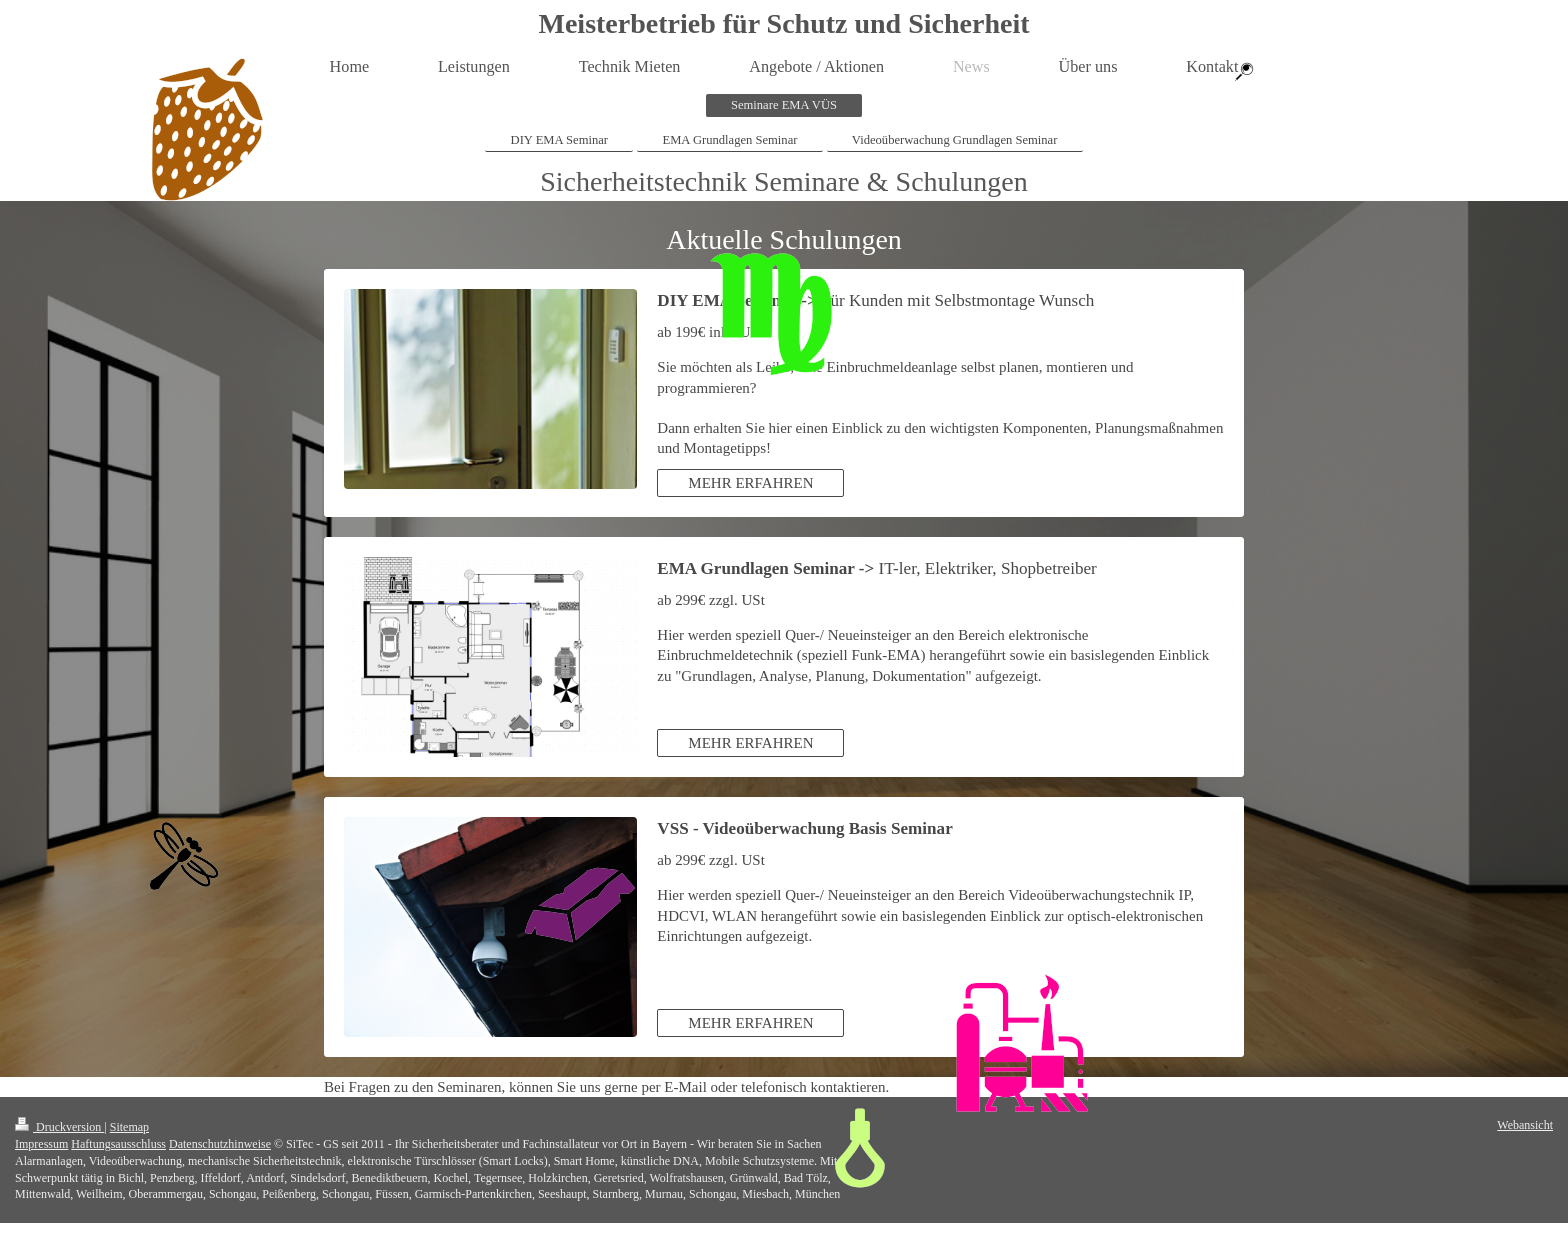 This screenshot has width=1568, height=1253. I want to click on select clay brick as a building material, so click(580, 905).